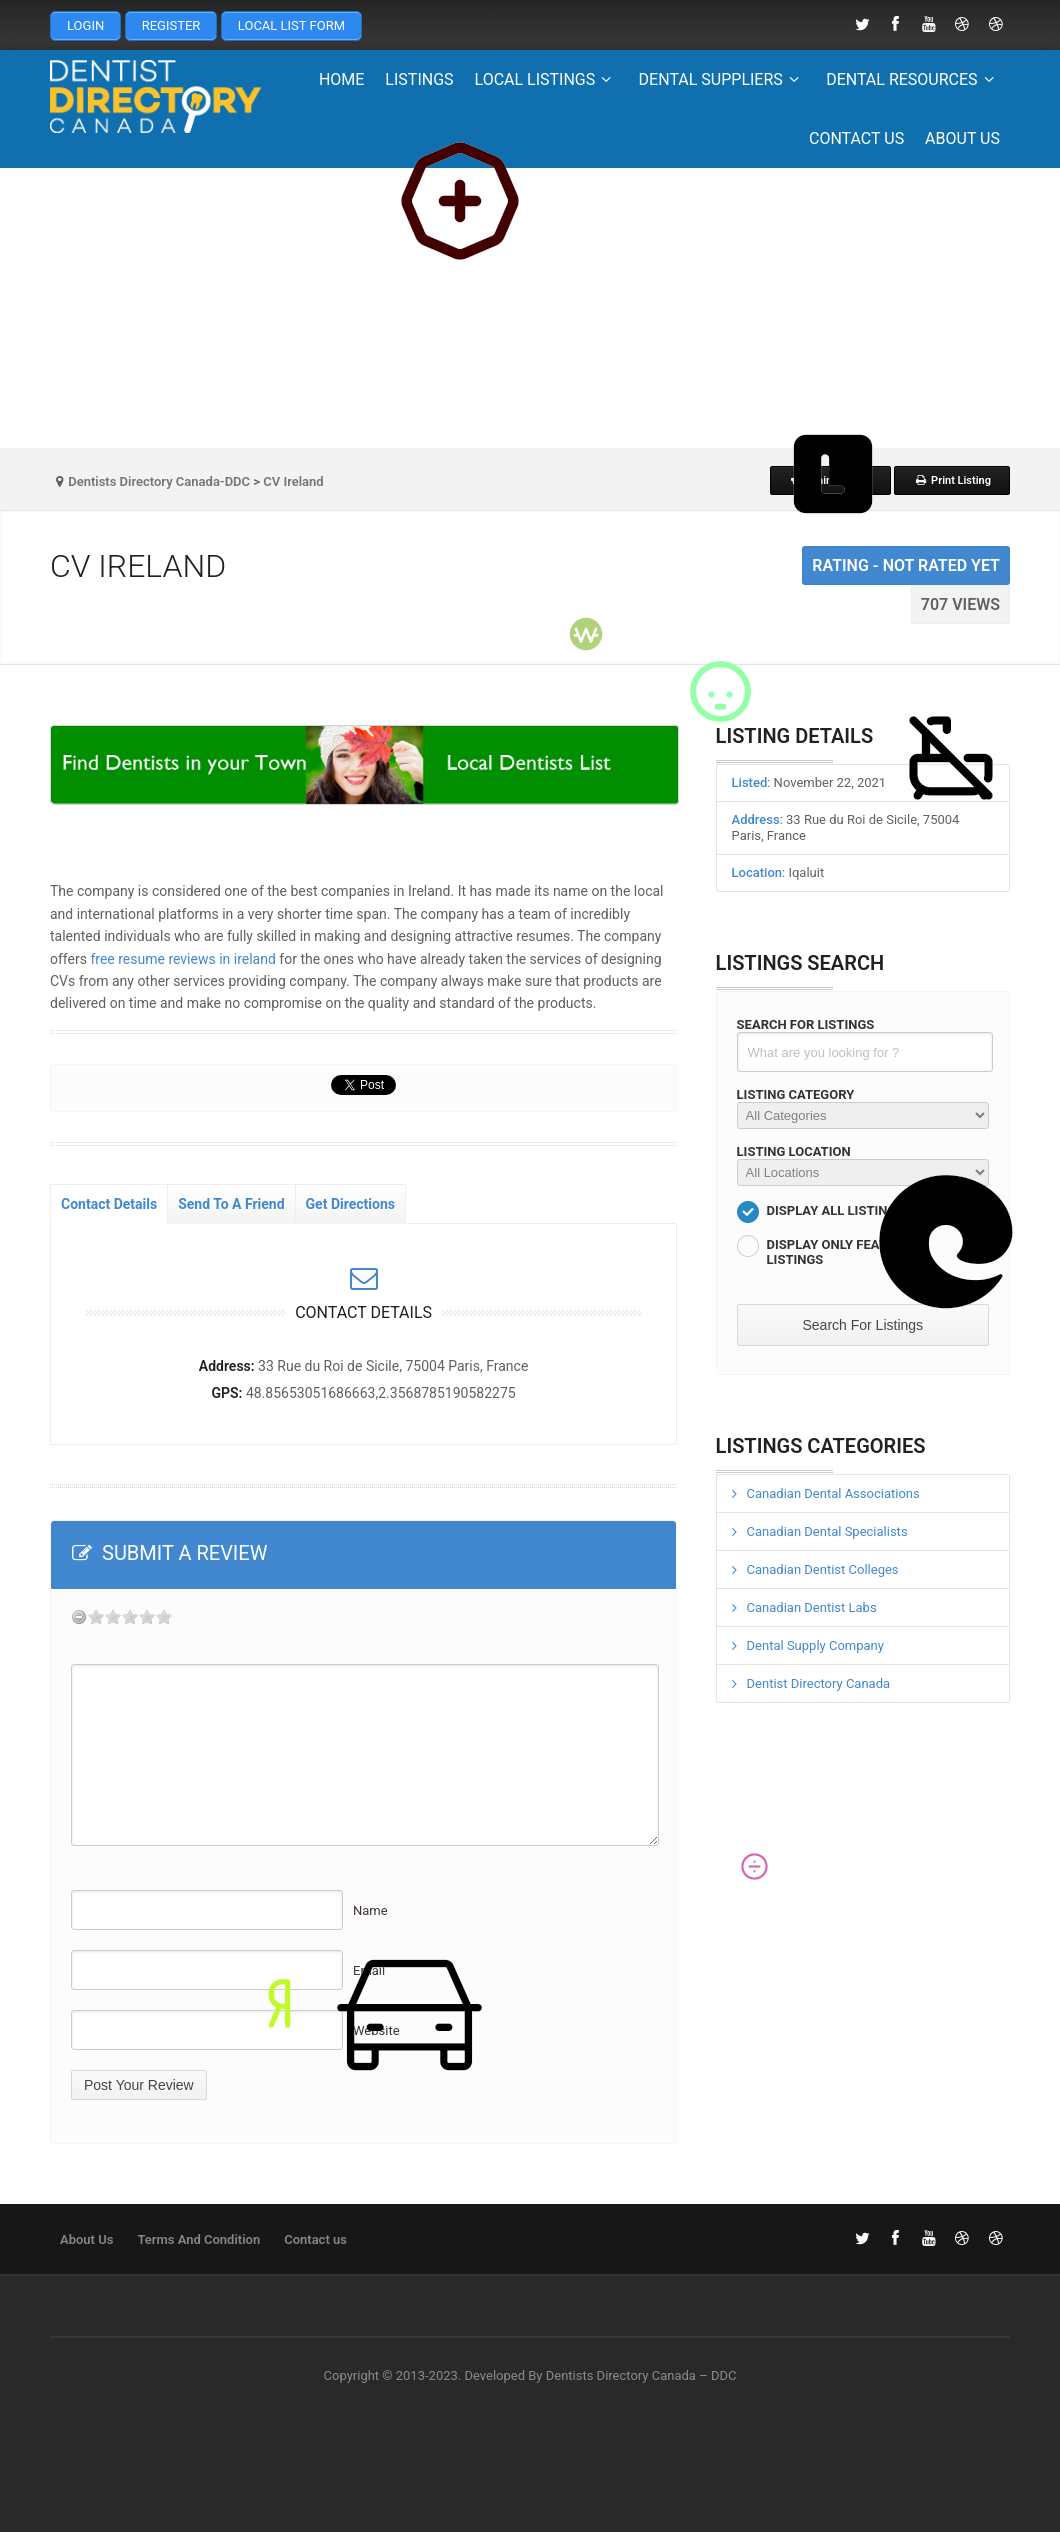 This screenshot has height=2532, width=1060. Describe the element at coordinates (720, 691) in the screenshot. I see `indicates a sad or disappointed mood` at that location.